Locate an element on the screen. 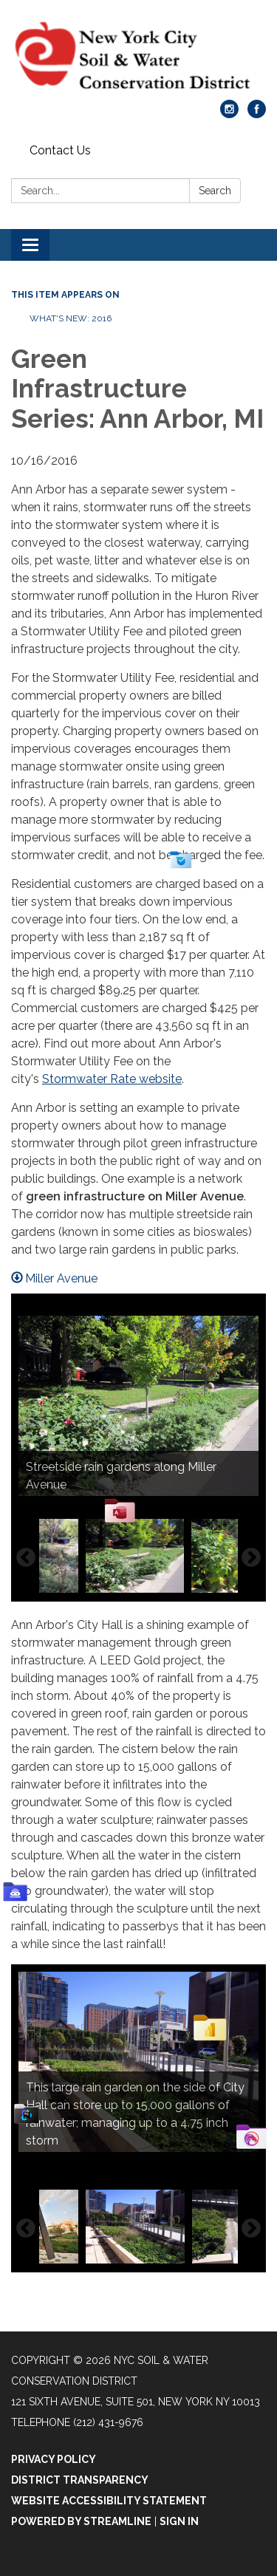  open JetBrains TeamCity project folder is located at coordinates (27, 2114).